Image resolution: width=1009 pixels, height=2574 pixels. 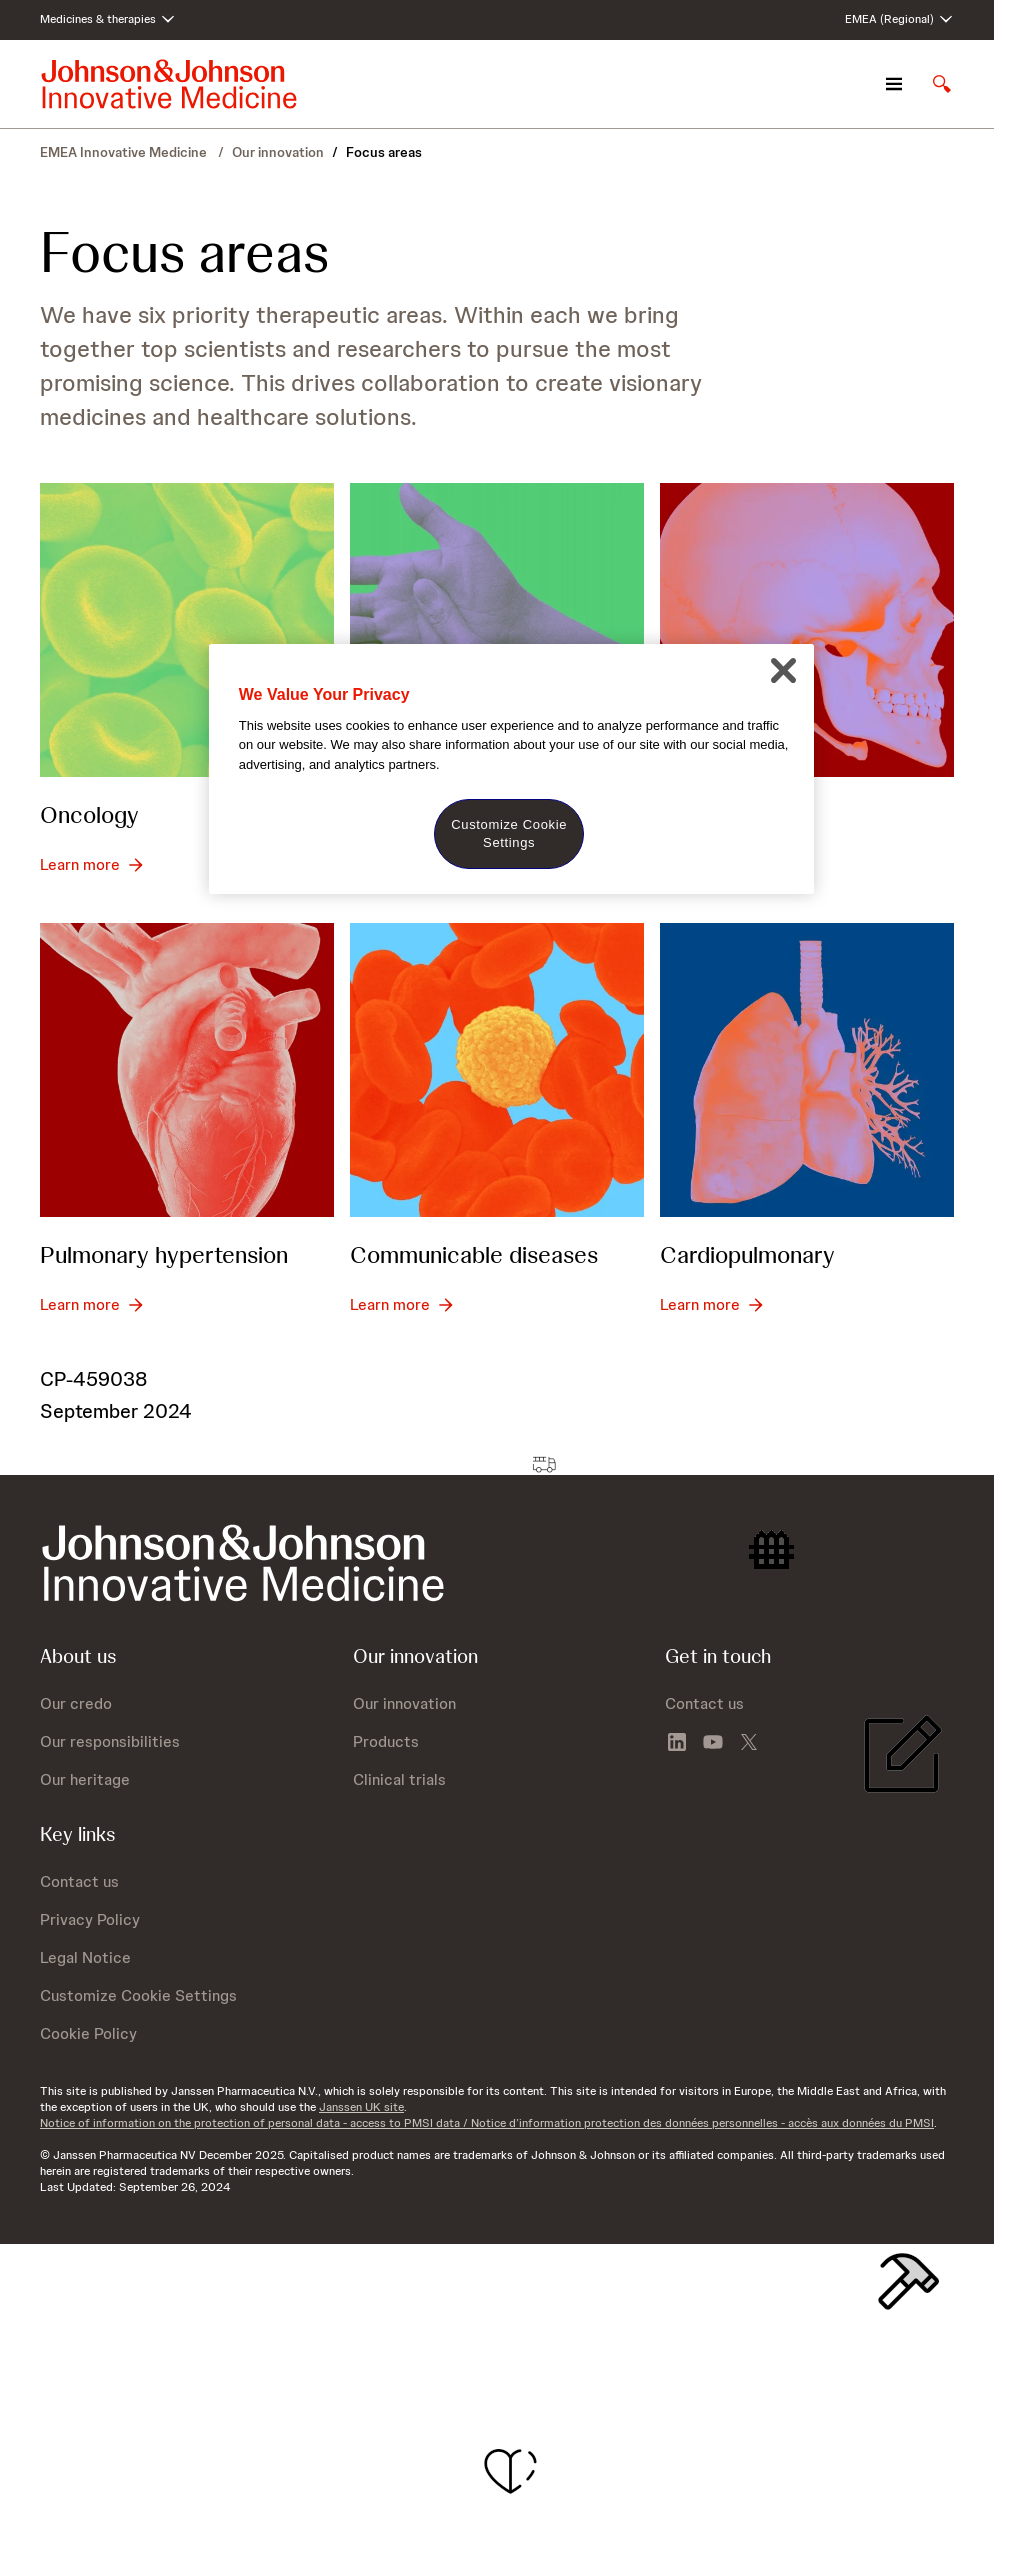 What do you see at coordinates (905, 2282) in the screenshot?
I see `access tools or settings` at bounding box center [905, 2282].